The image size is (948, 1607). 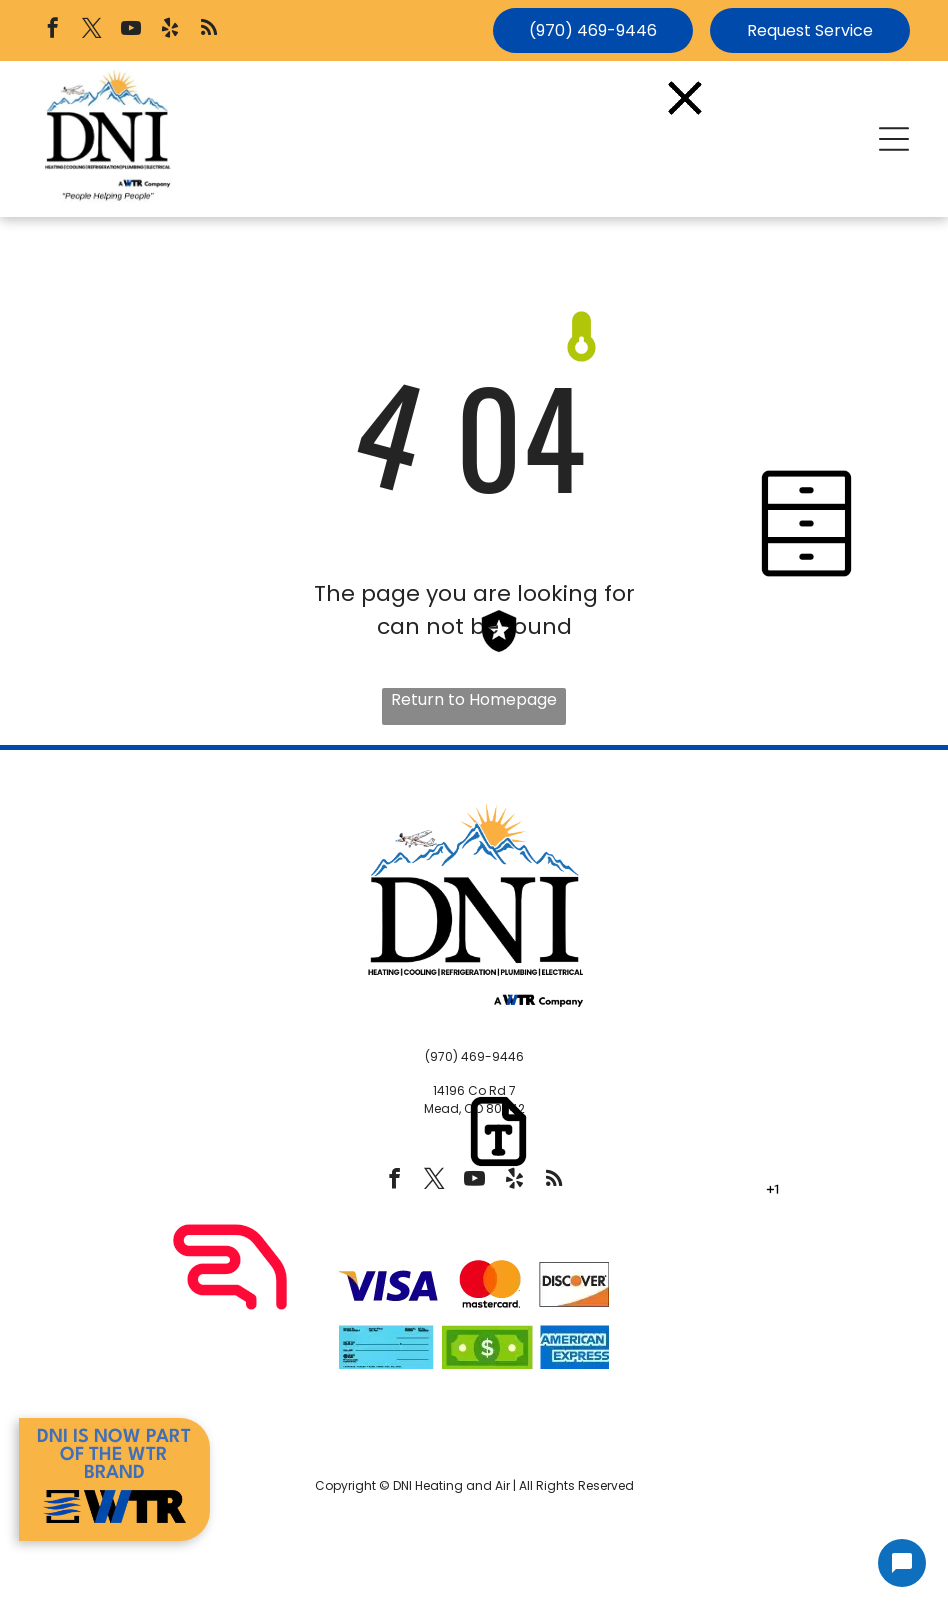 I want to click on open a text or typography file, so click(x=498, y=1131).